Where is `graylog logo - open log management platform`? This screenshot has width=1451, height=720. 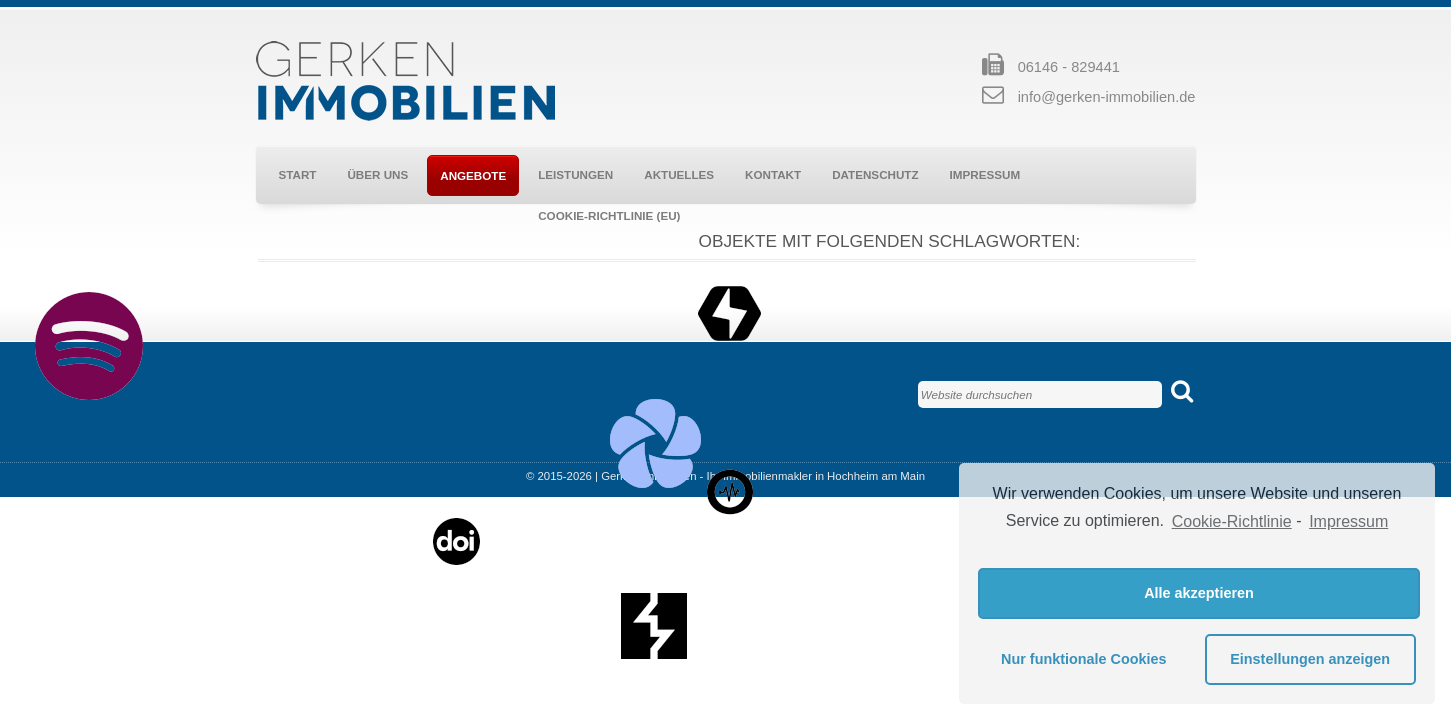 graylog logo - open log management platform is located at coordinates (730, 492).